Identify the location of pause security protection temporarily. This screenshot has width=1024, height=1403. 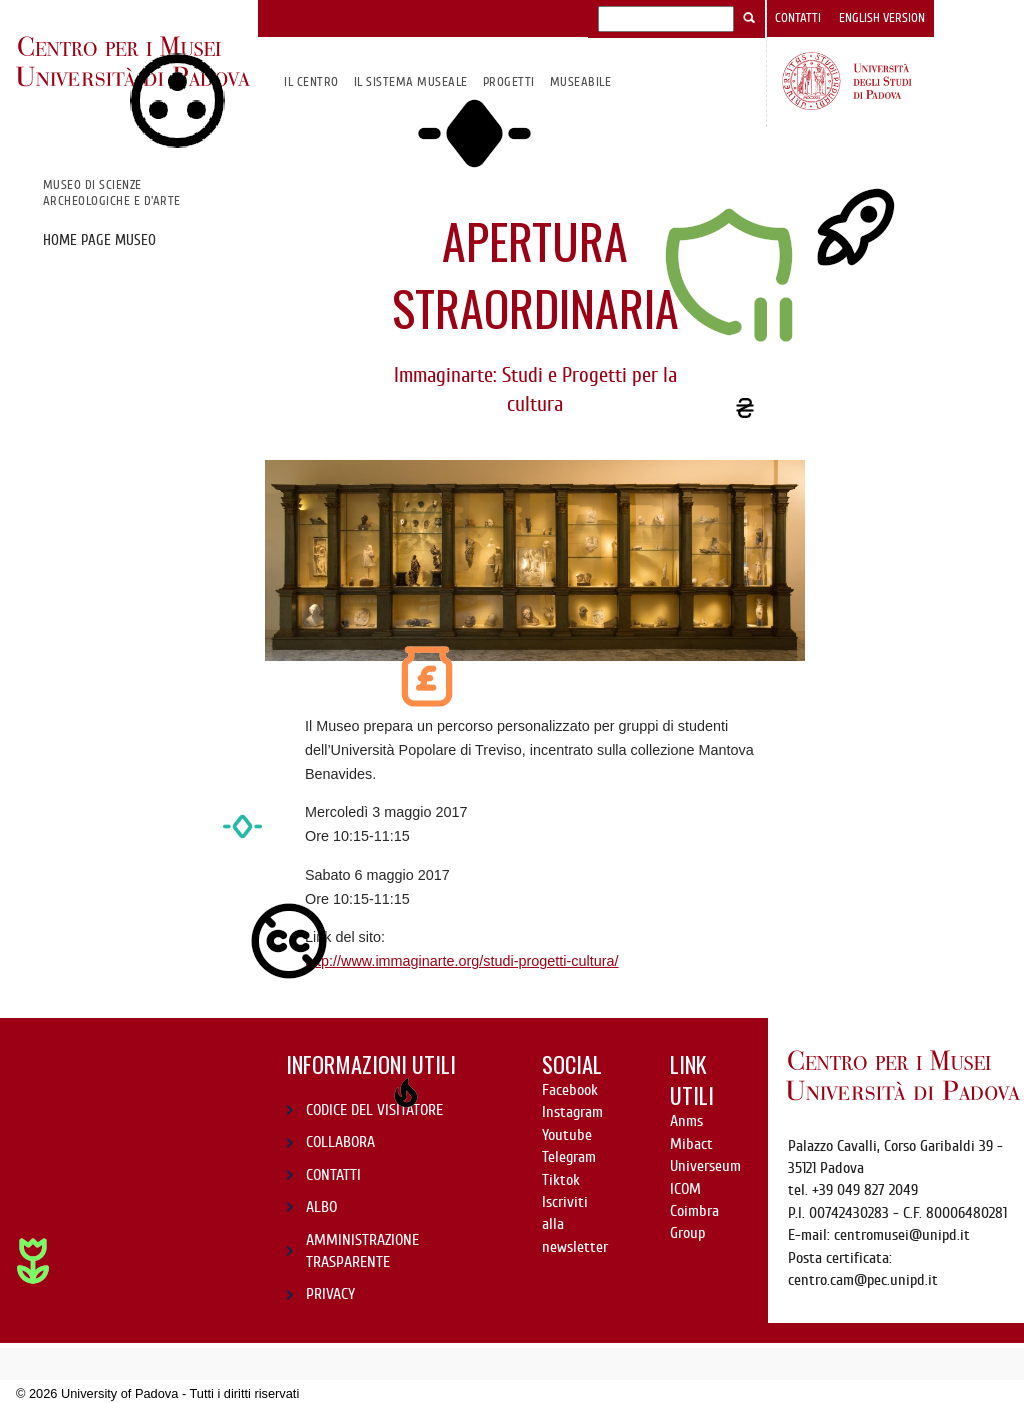
(729, 272).